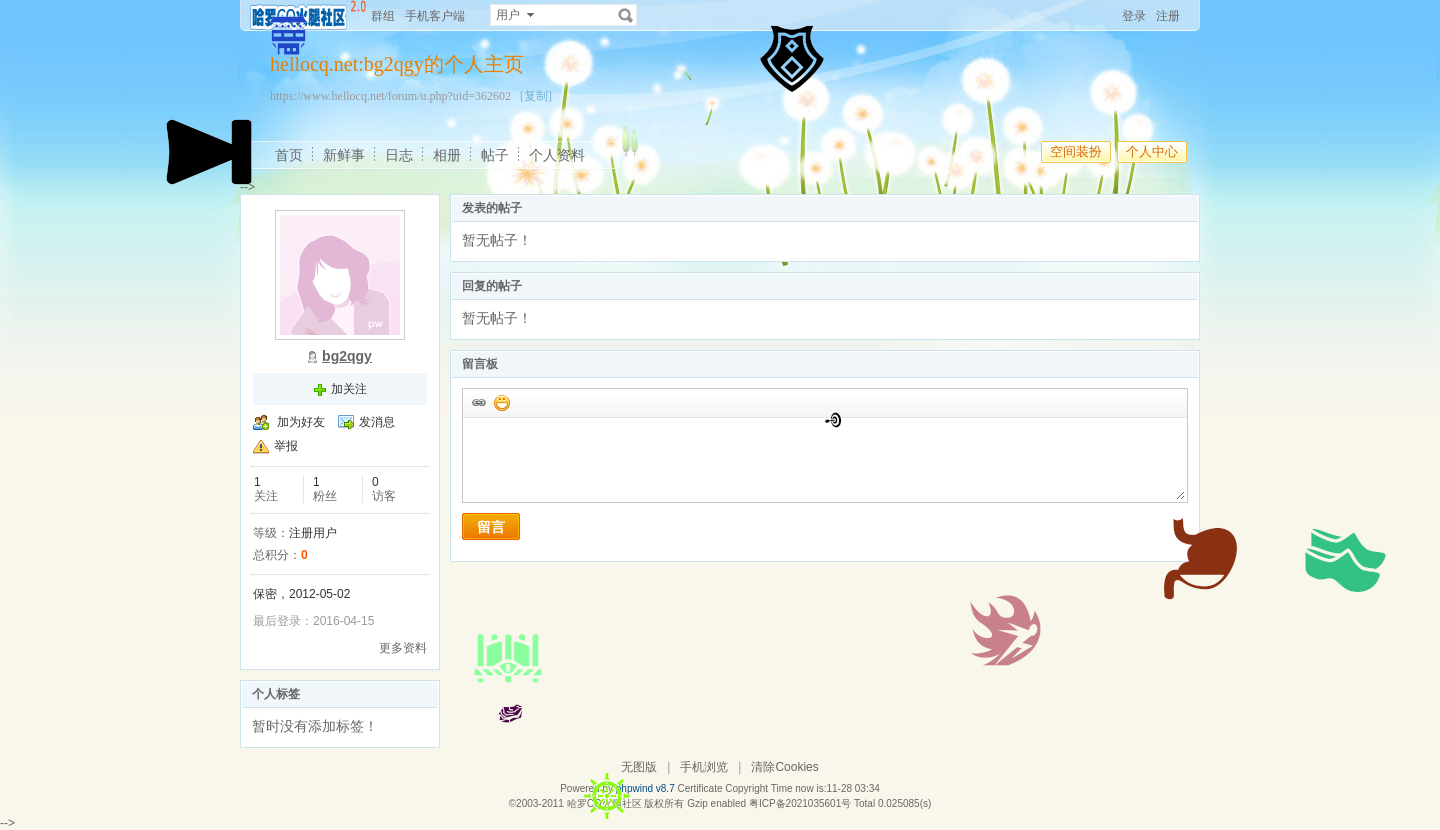 Image resolution: width=1440 pixels, height=830 pixels. Describe the element at coordinates (288, 33) in the screenshot. I see `access building or fortress in game` at that location.